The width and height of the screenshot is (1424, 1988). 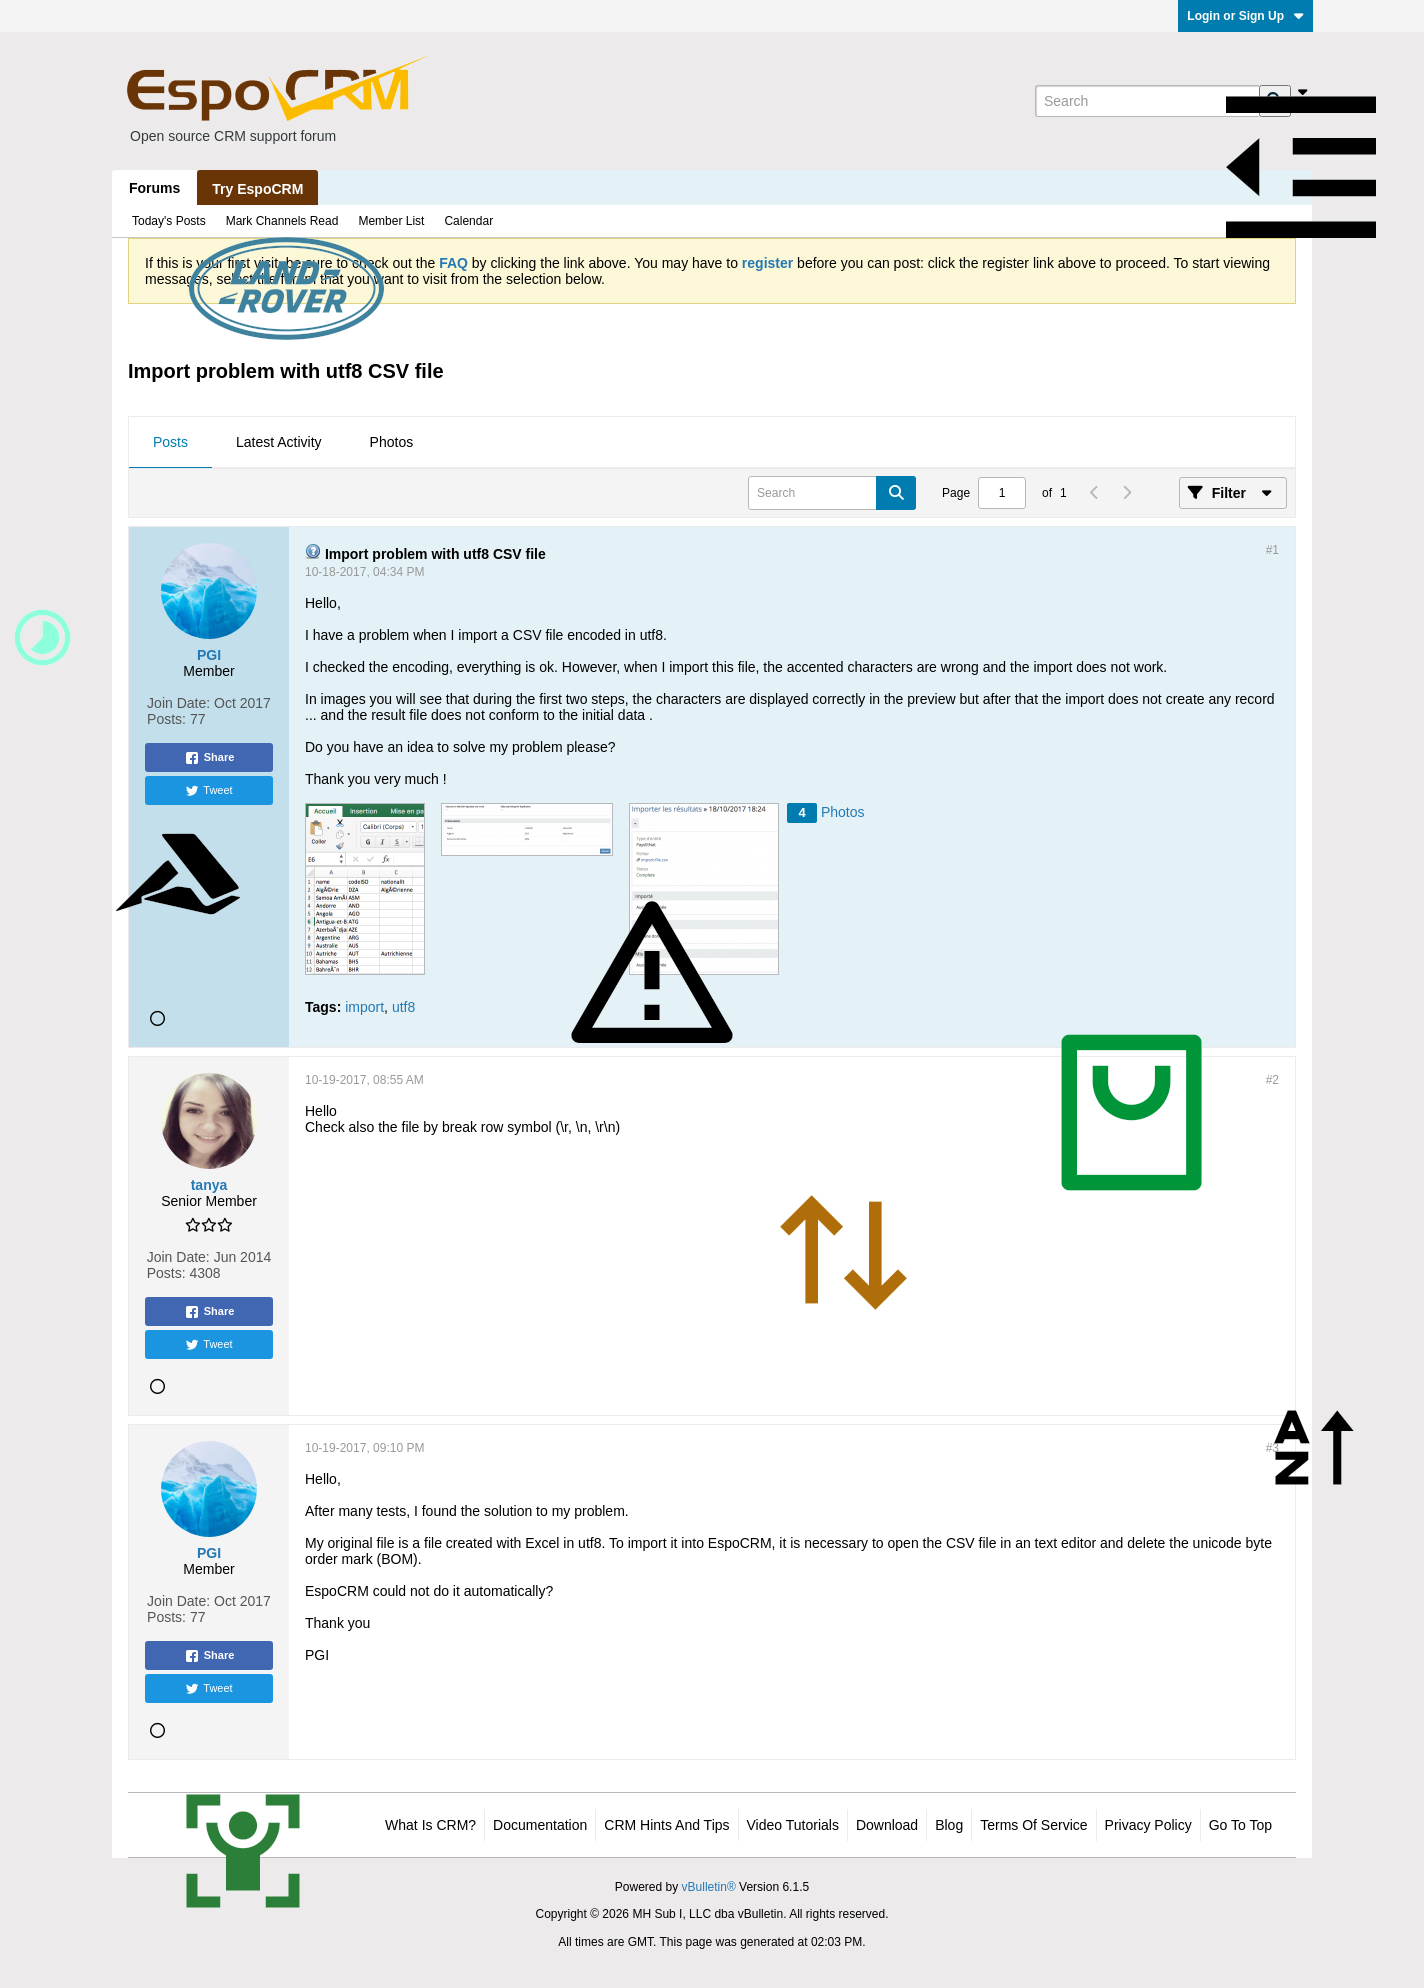 I want to click on indicates a warning or alert status, so click(x=652, y=974).